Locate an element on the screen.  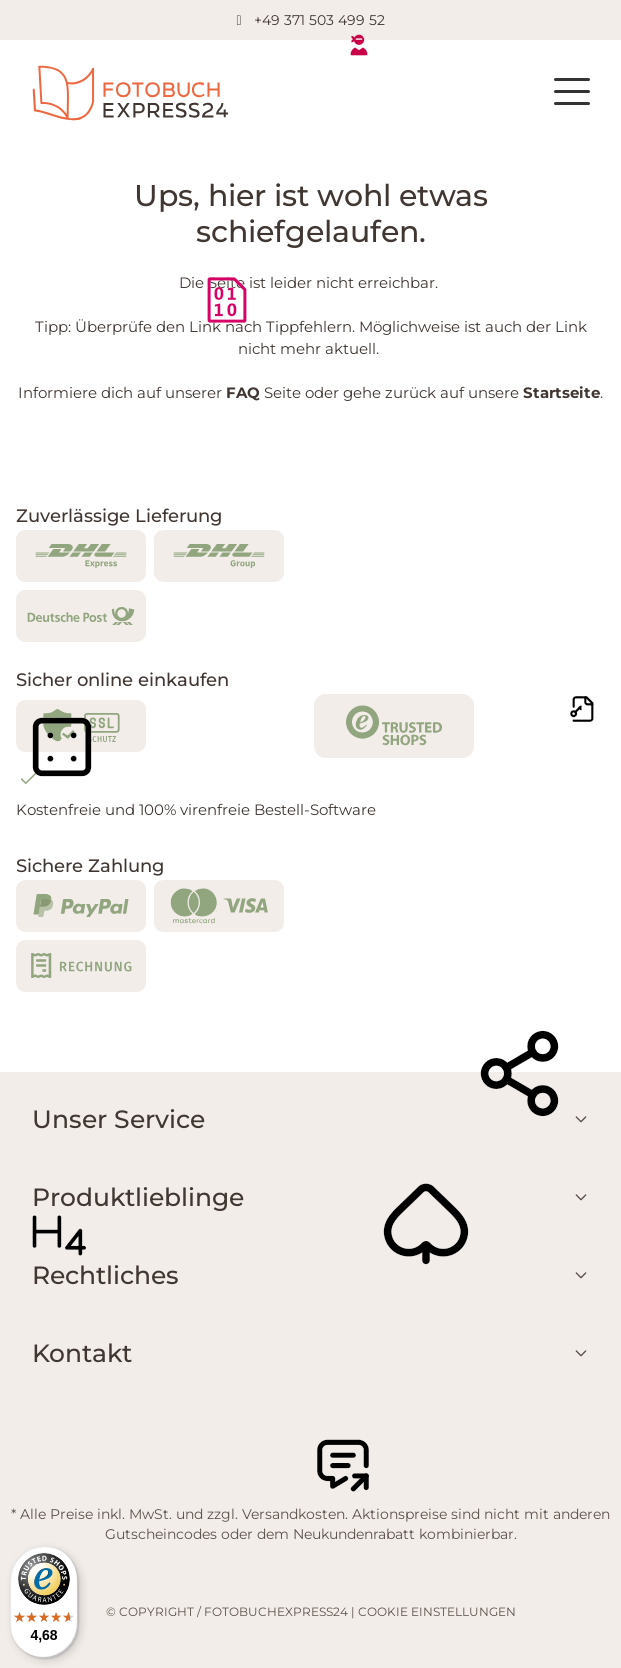
view or open a binary file is located at coordinates (227, 300).